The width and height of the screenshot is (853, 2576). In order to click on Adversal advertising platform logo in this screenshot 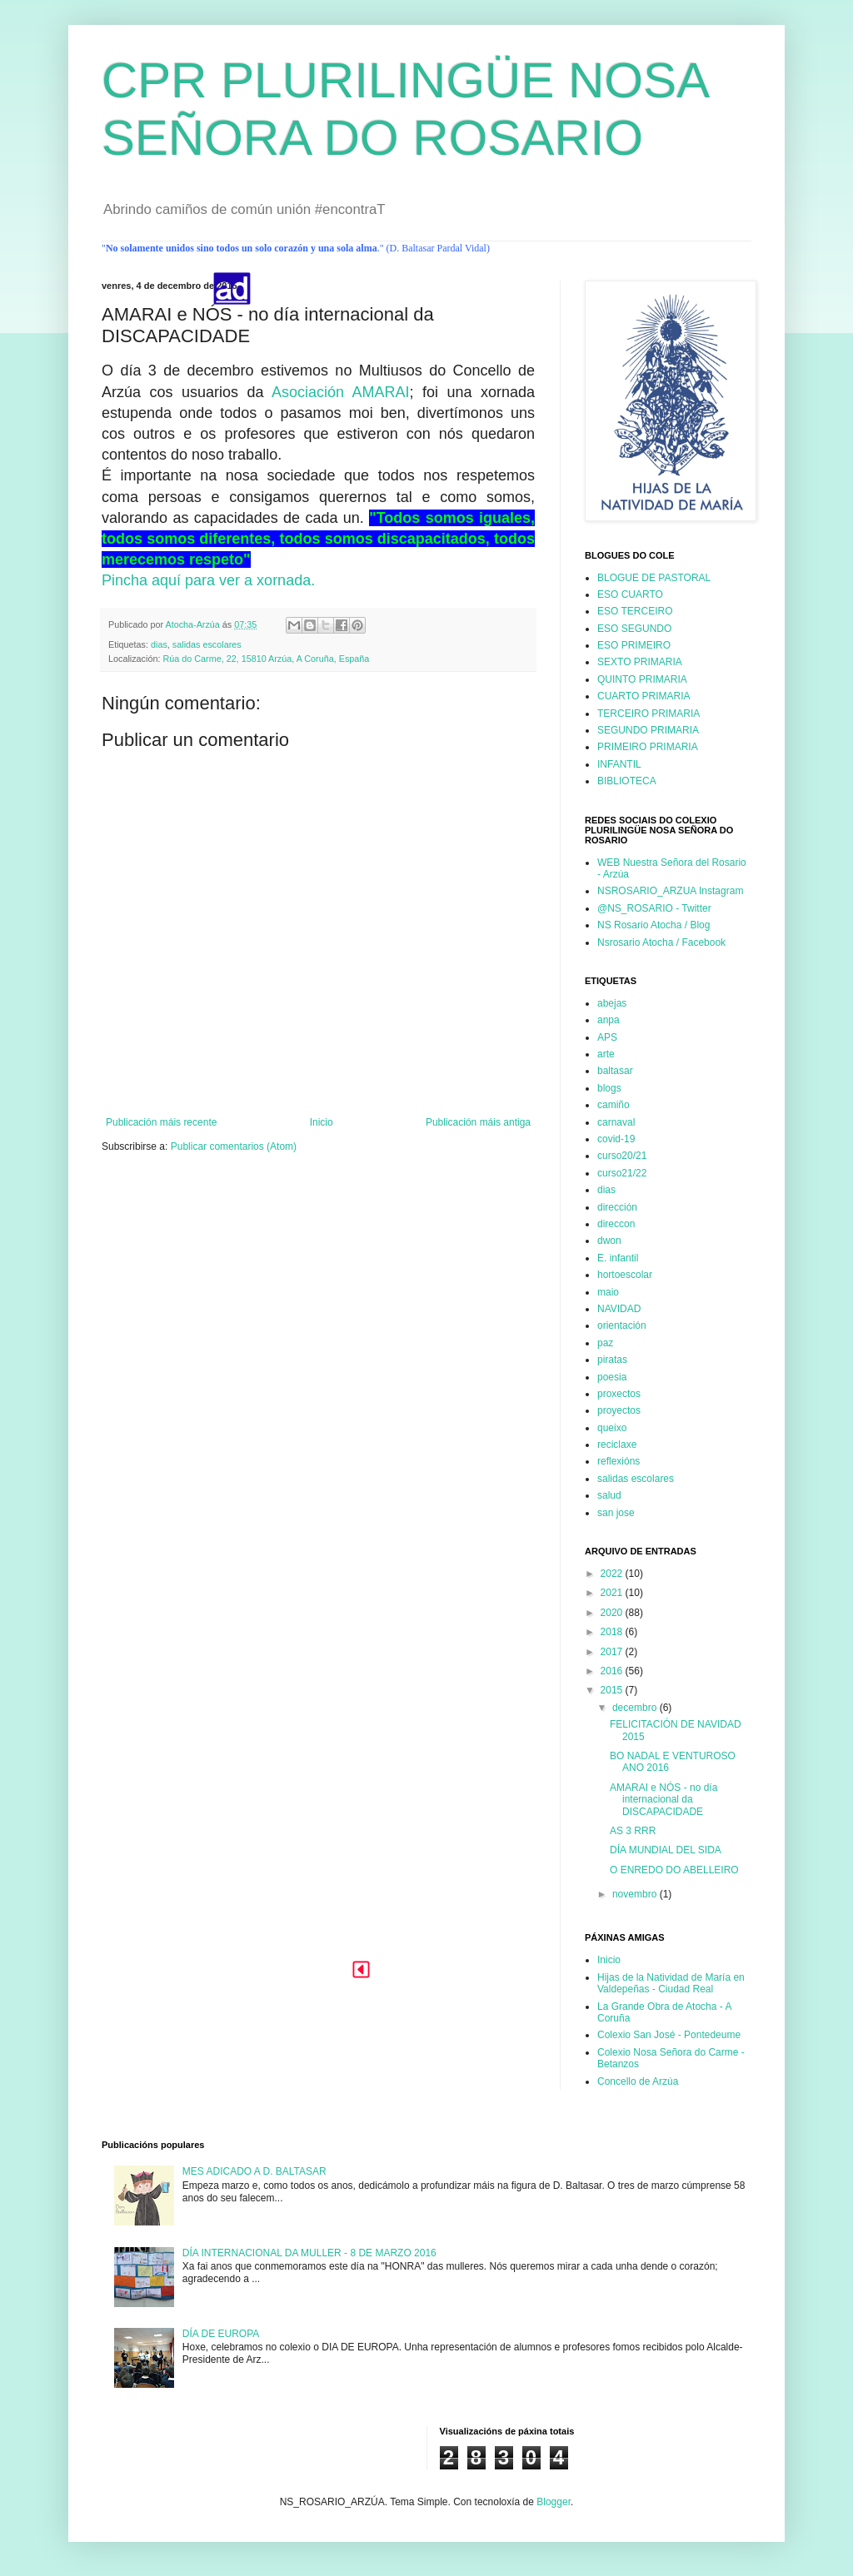, I will do `click(232, 288)`.